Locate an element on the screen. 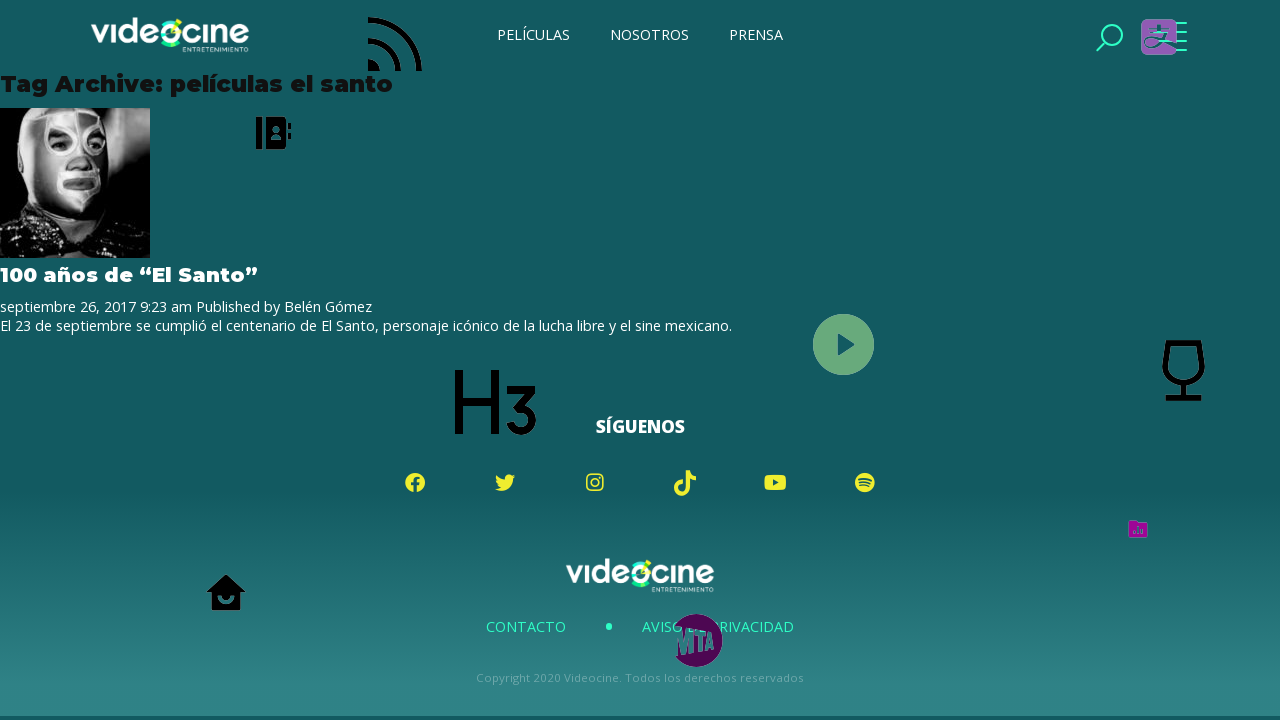 The image size is (1280, 720). Metropolitan Transportation Authority (MTA) logo is located at coordinates (698, 640).